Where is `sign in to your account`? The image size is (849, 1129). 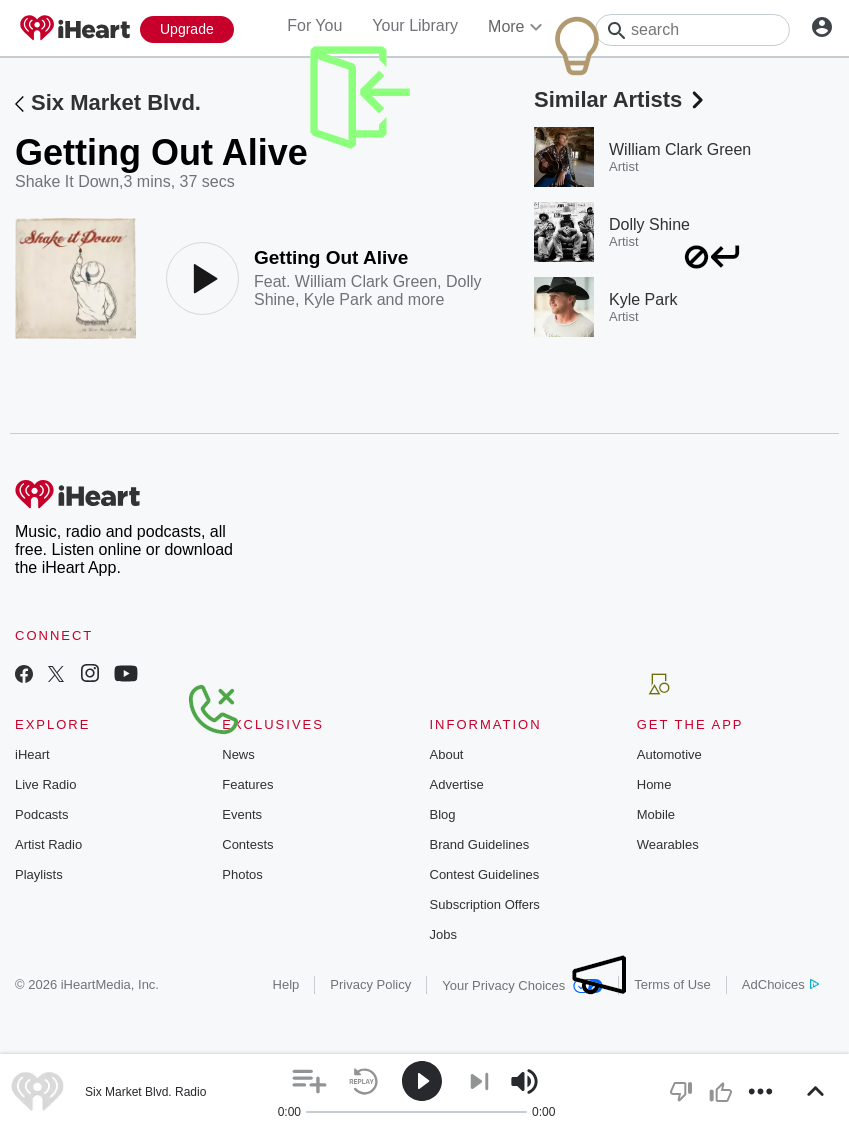
sign in to your account is located at coordinates (356, 92).